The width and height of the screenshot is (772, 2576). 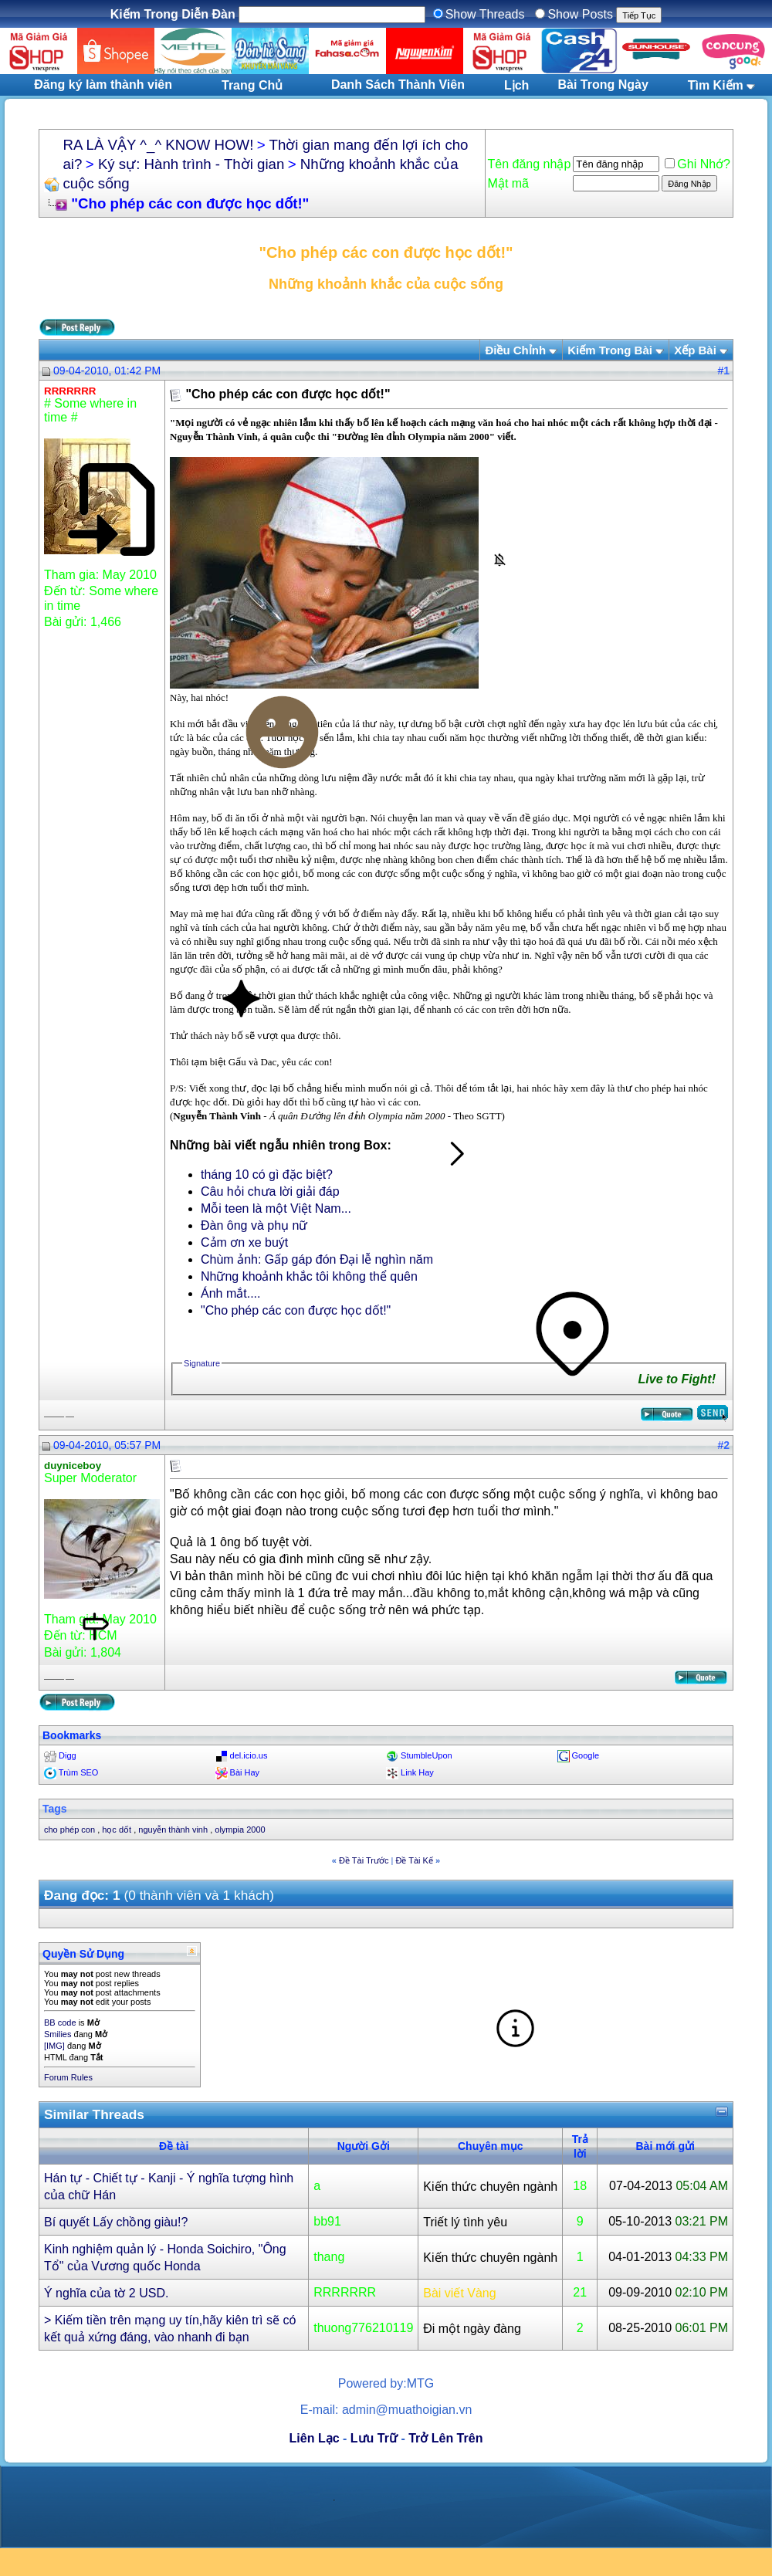 I want to click on indicates AI-generated or enhanced content, so click(x=241, y=998).